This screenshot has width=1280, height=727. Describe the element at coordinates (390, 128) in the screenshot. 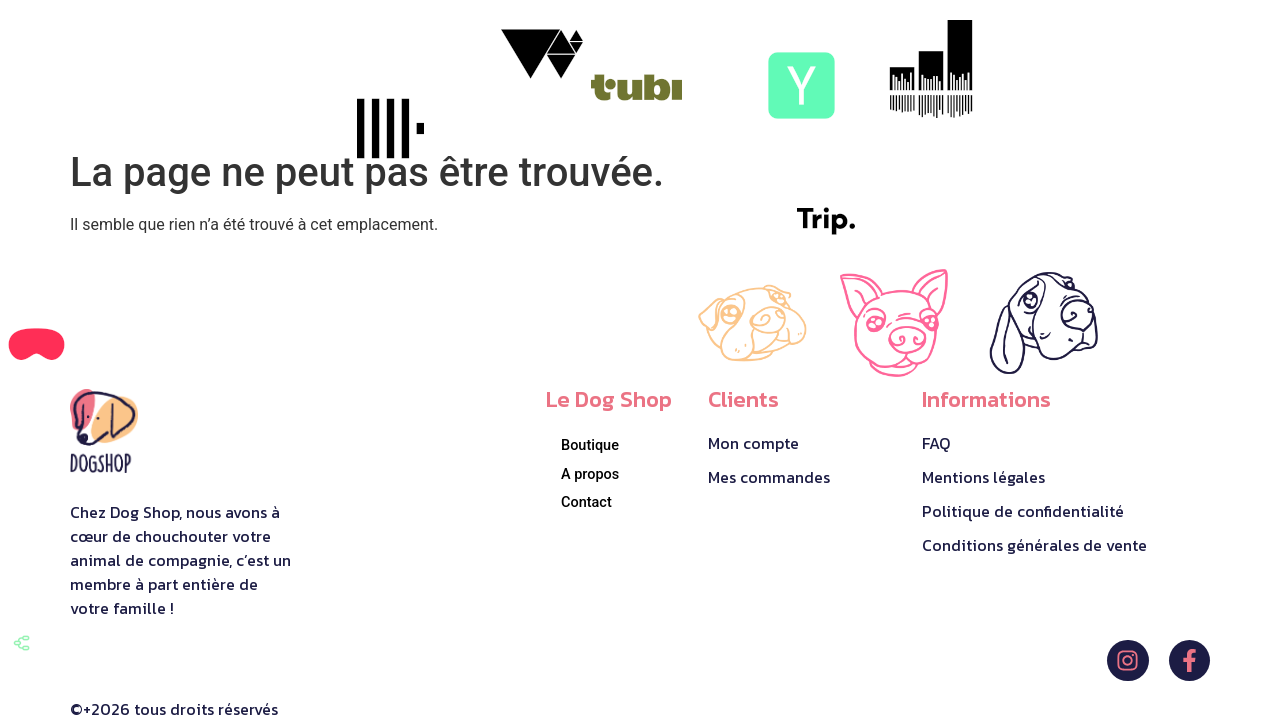

I see `clickhouse database service logo` at that location.